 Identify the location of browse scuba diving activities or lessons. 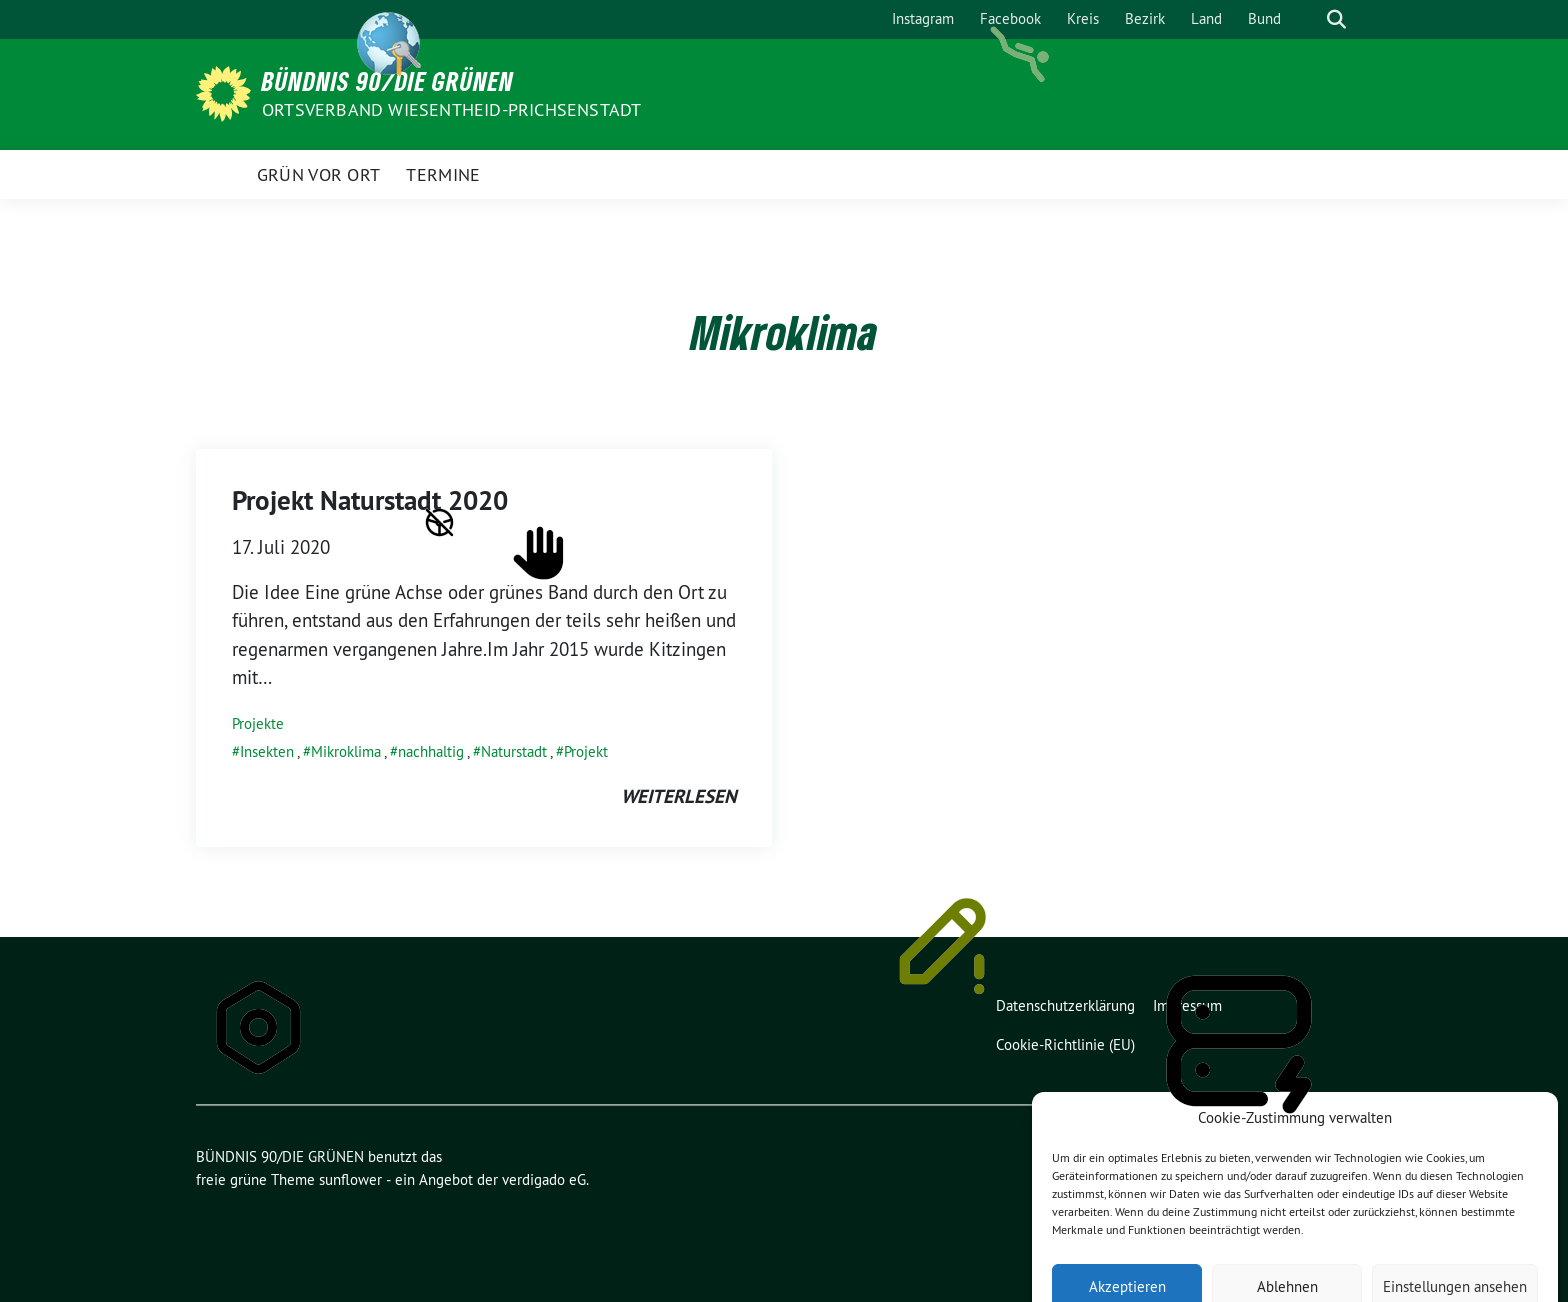
(1021, 57).